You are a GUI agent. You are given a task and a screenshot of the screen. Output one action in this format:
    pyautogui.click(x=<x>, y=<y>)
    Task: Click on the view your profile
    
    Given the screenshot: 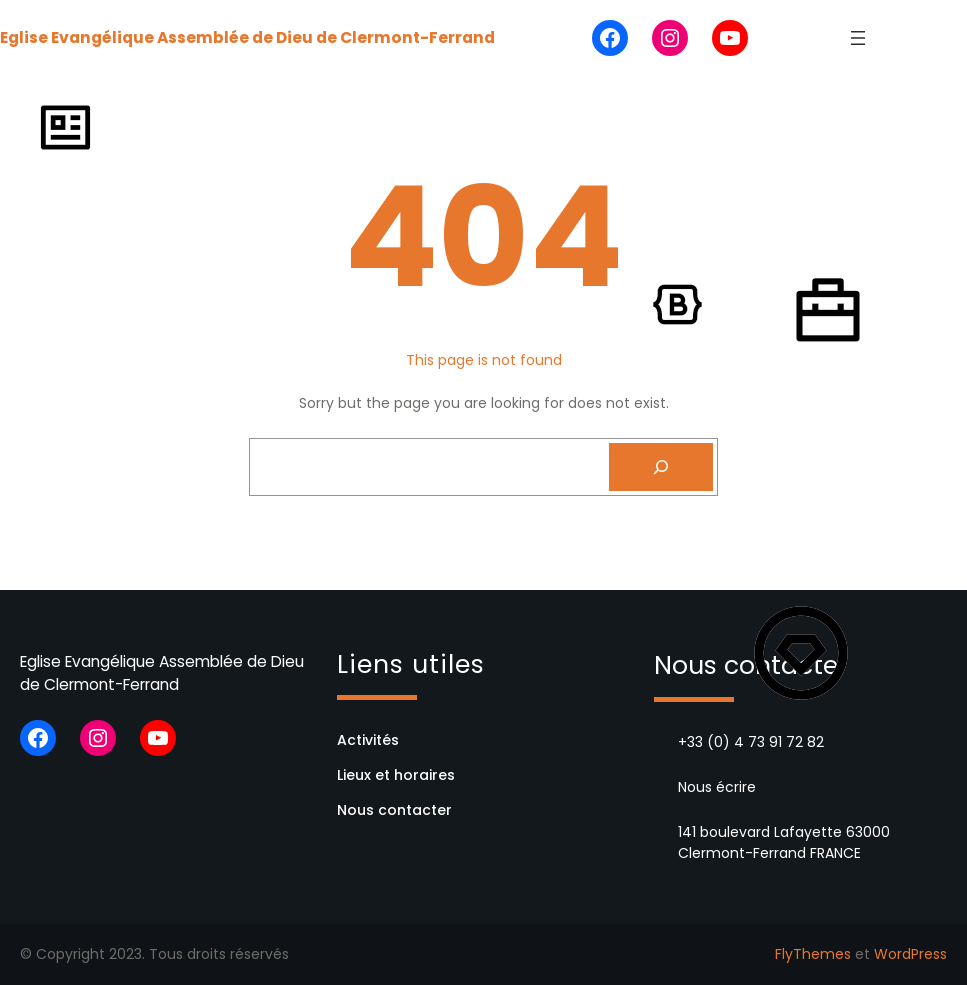 What is the action you would take?
    pyautogui.click(x=65, y=127)
    